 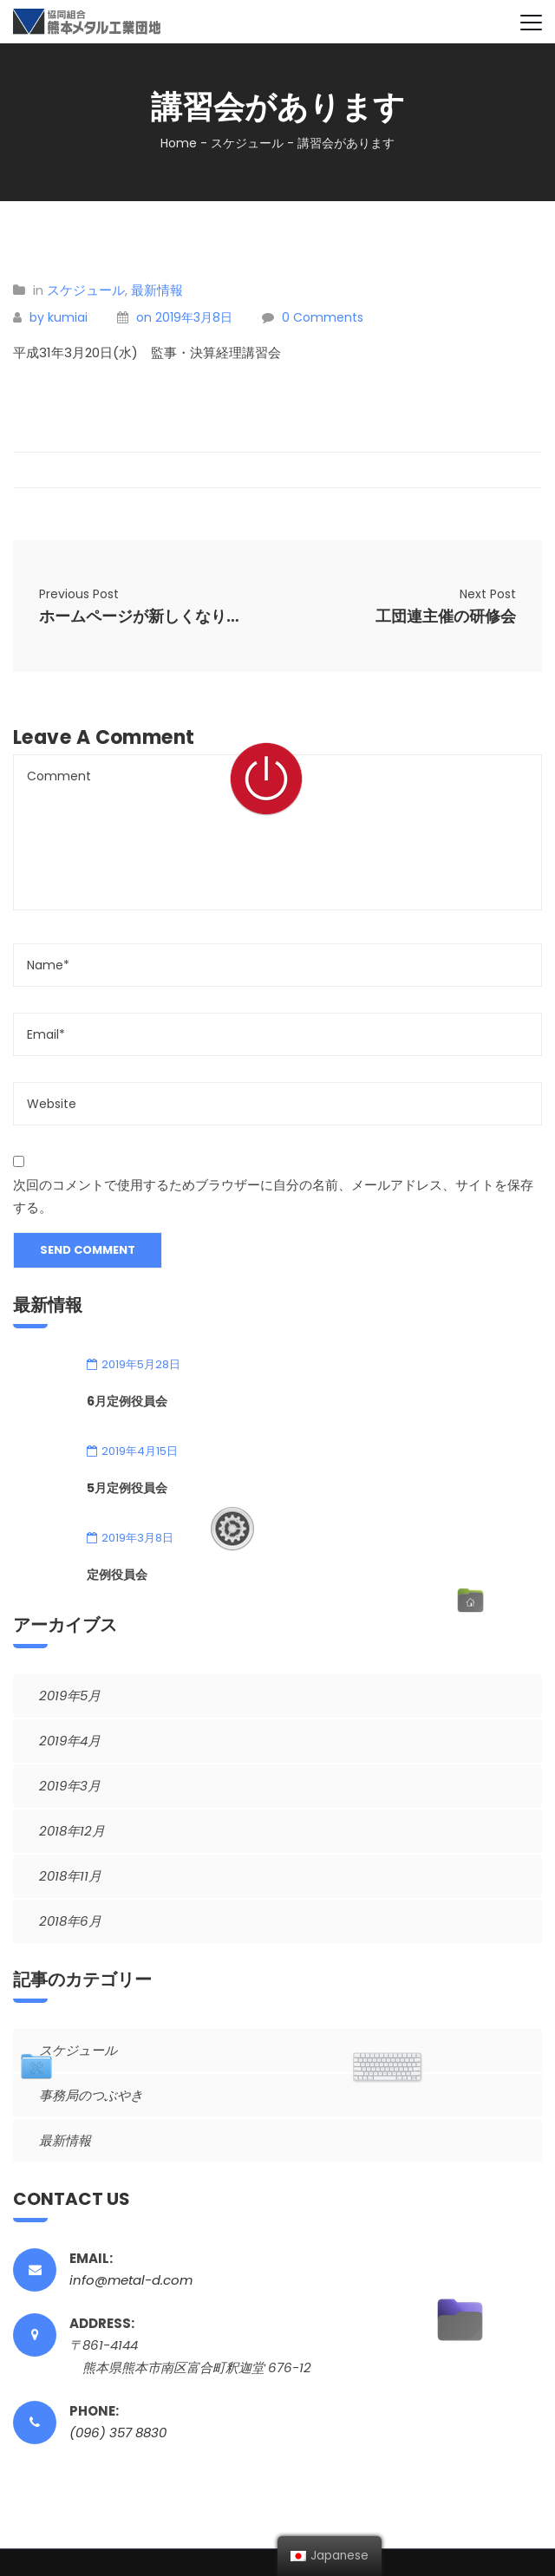 I want to click on an open folder in the file system, so click(x=460, y=2319).